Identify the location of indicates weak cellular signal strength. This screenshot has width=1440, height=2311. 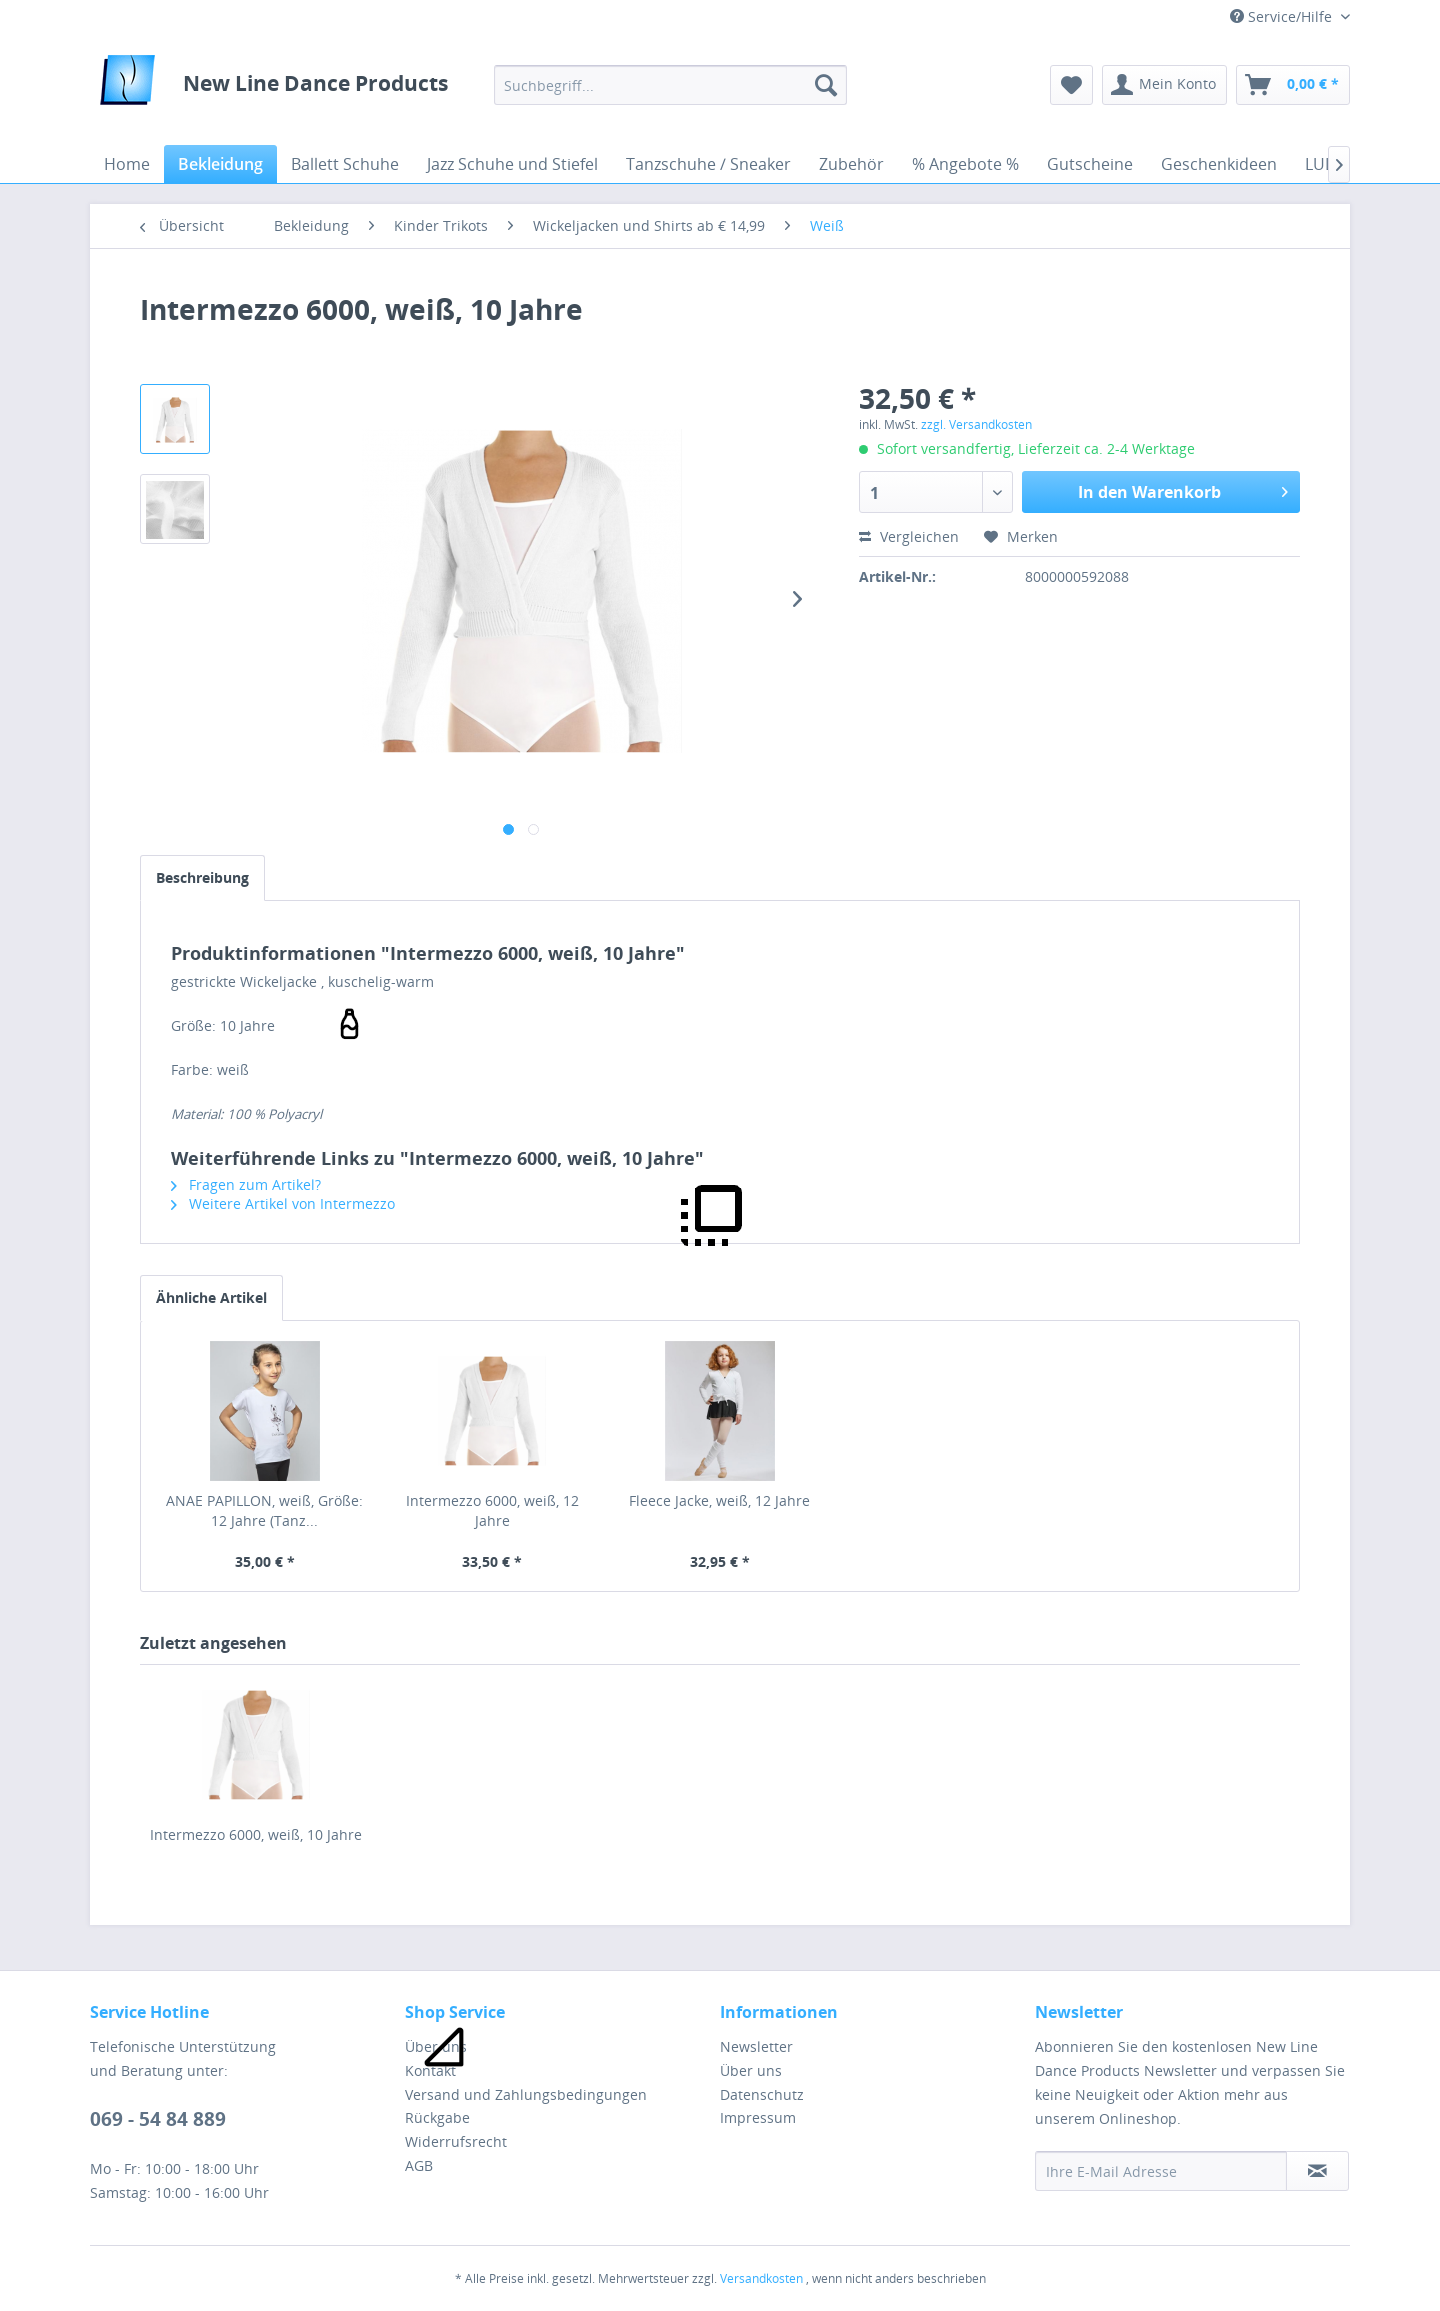
(444, 2047).